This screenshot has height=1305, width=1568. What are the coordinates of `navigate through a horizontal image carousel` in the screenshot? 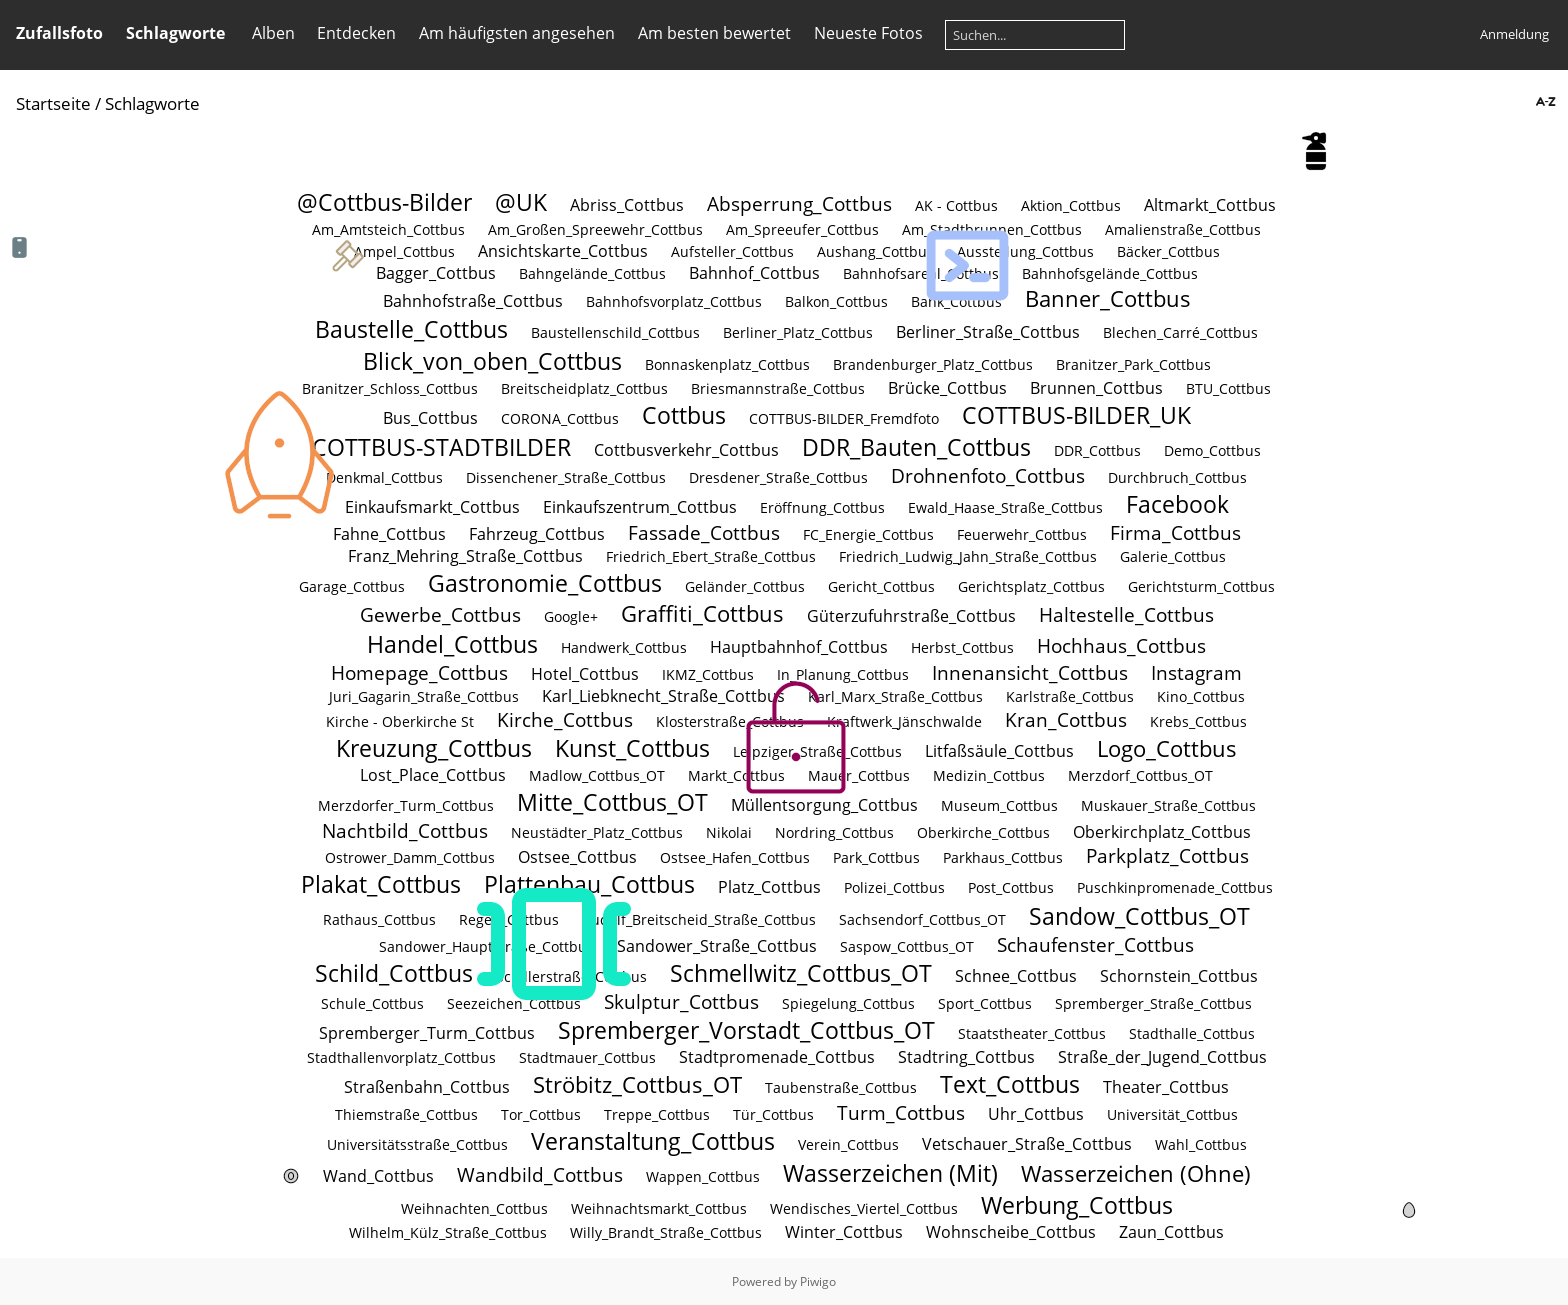 It's located at (554, 944).